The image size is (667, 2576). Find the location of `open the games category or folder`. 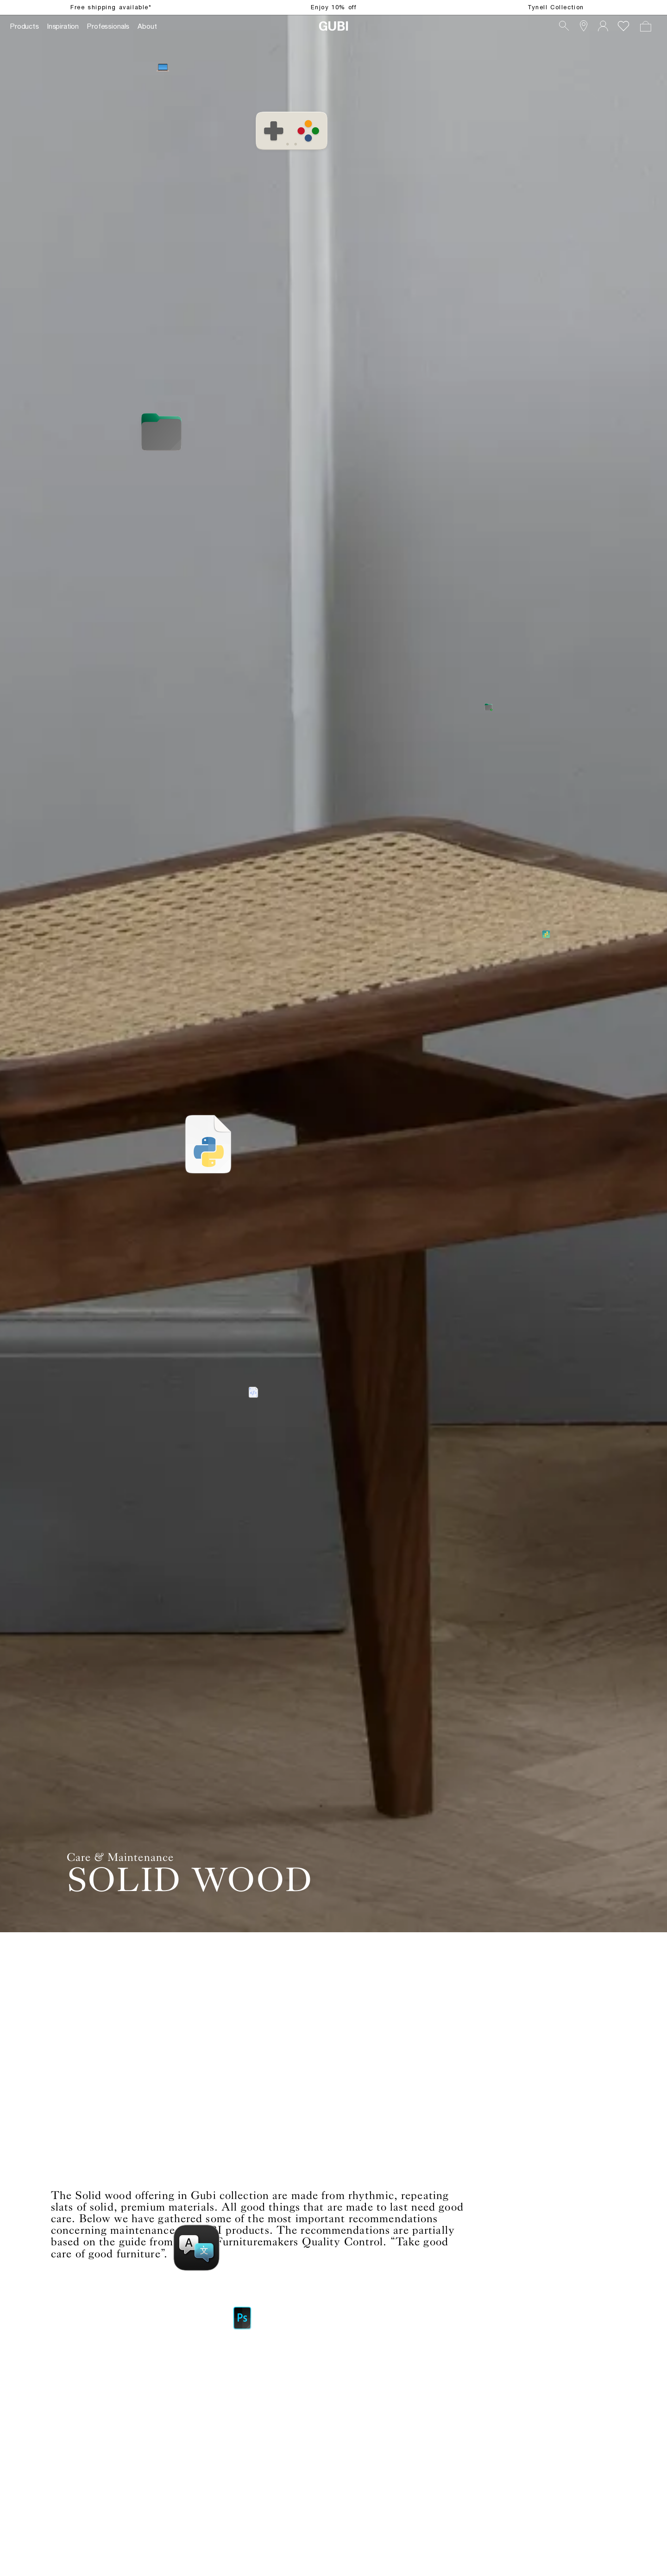

open the games category or folder is located at coordinates (291, 131).